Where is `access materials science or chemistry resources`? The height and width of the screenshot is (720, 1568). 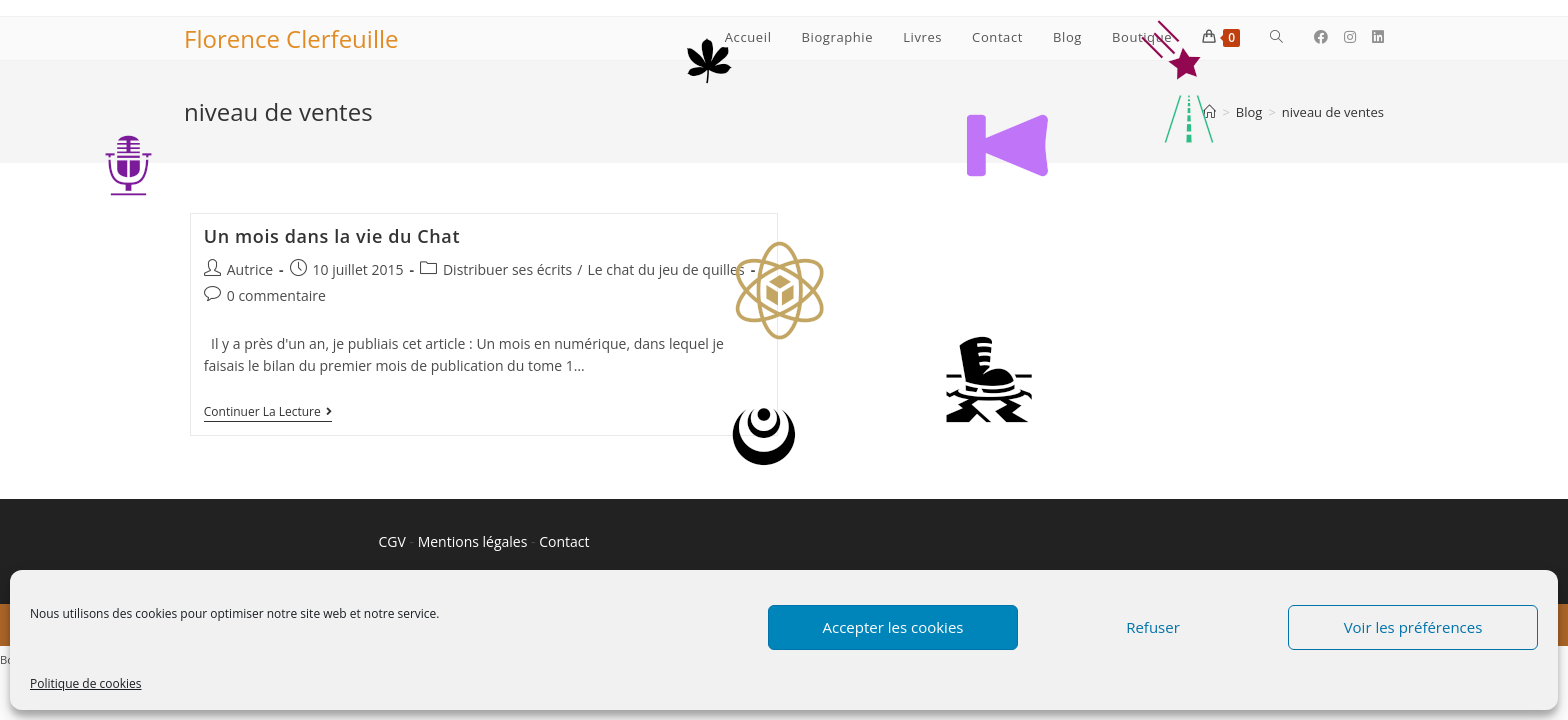
access materials science or chemistry resources is located at coordinates (779, 290).